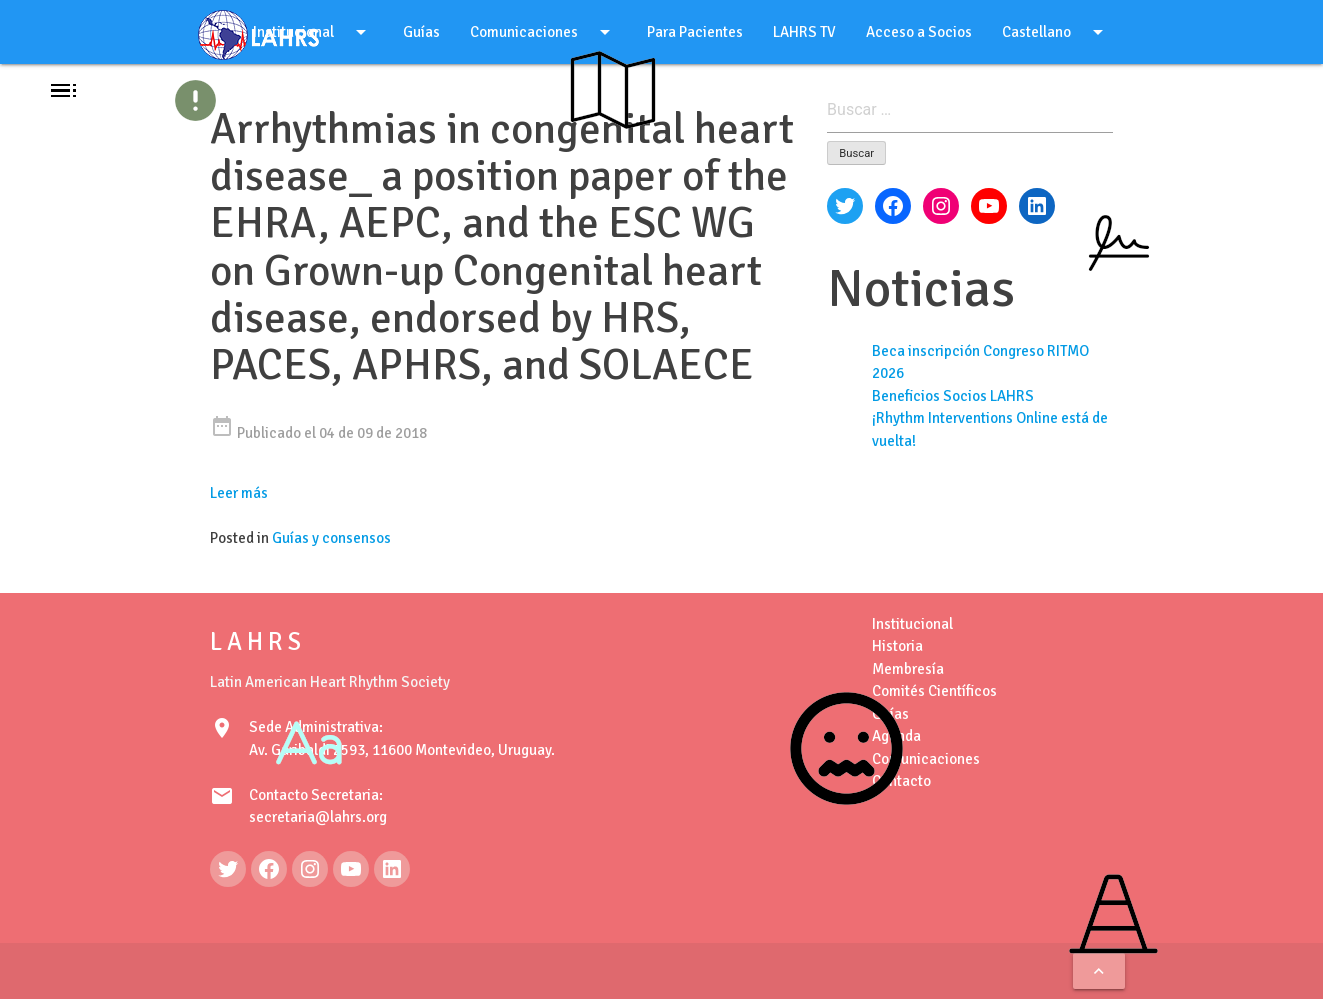 The height and width of the screenshot is (999, 1323). What do you see at coordinates (613, 90) in the screenshot?
I see `view map or navigation` at bounding box center [613, 90].